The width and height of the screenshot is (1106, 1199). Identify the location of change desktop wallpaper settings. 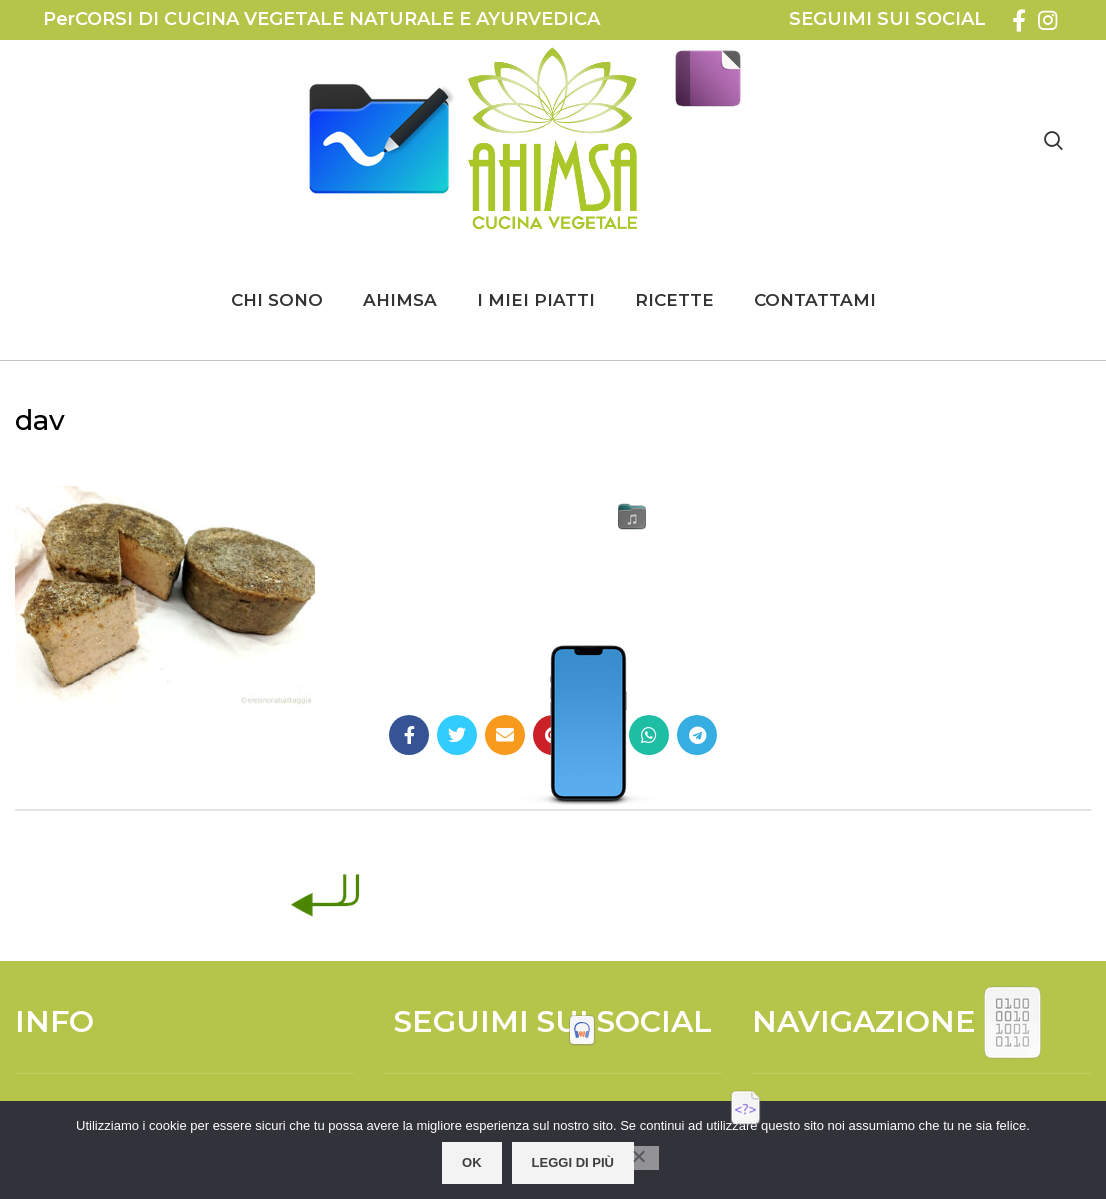
(708, 76).